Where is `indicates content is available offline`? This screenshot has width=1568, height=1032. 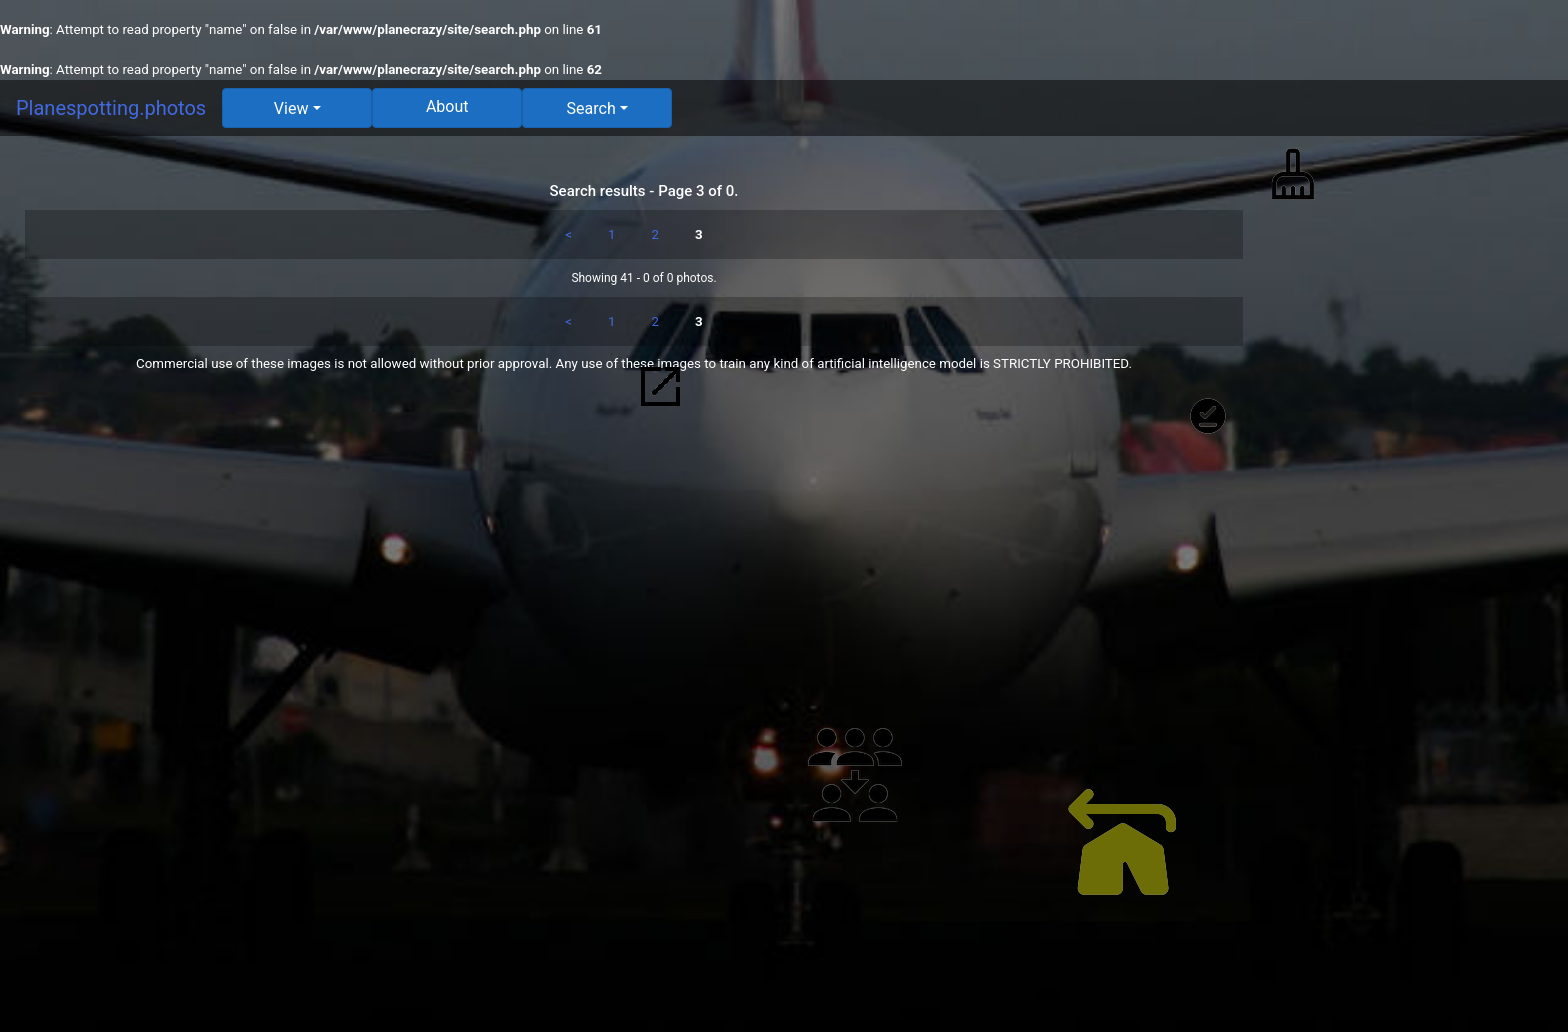
indicates content is available offline is located at coordinates (1208, 416).